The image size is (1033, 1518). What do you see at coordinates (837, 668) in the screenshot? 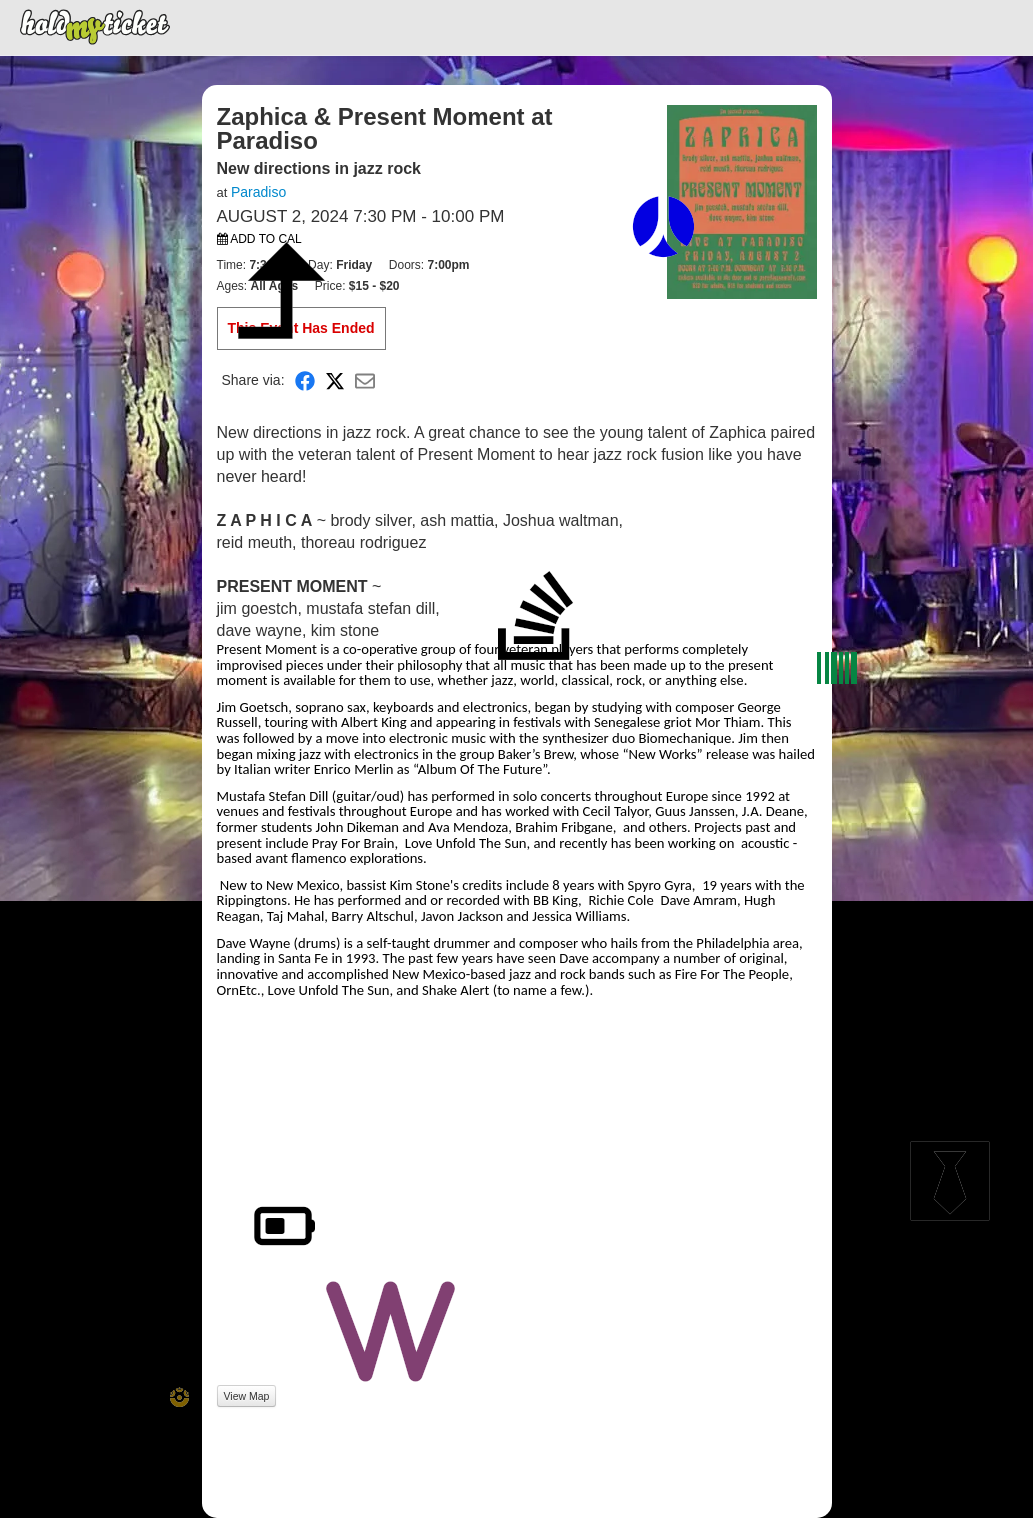
I see `scan a barcode` at bounding box center [837, 668].